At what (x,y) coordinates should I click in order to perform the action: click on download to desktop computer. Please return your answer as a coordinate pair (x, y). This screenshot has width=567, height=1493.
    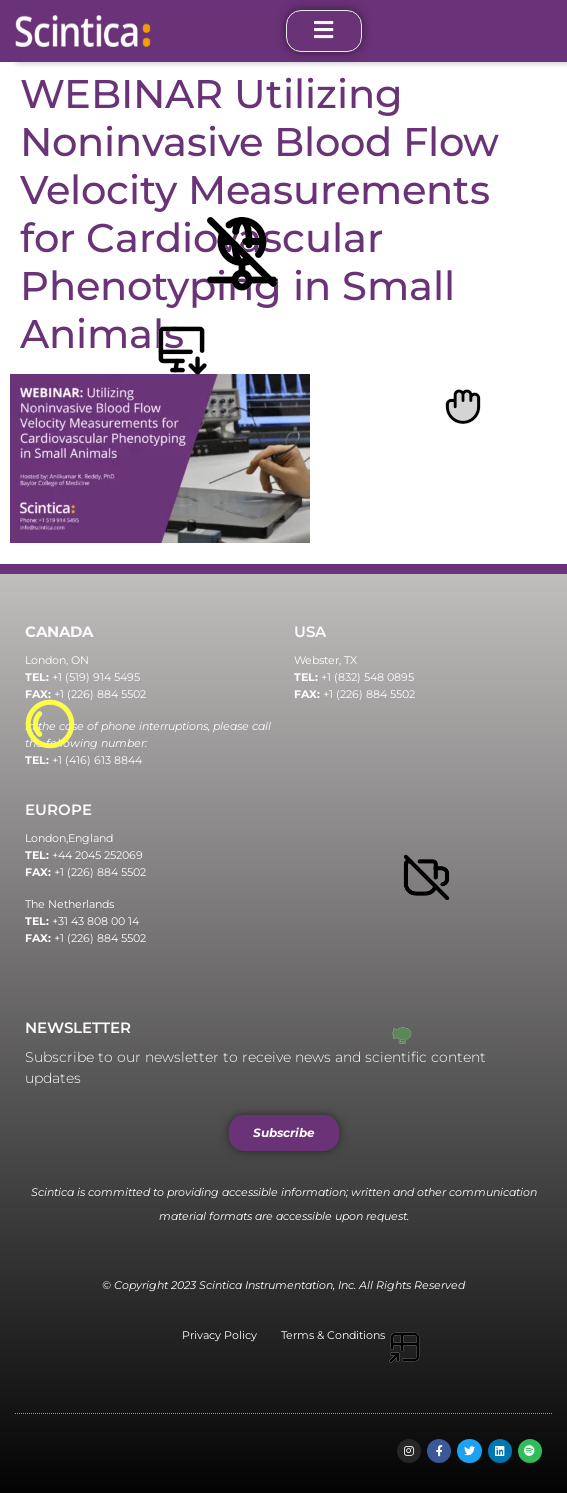
    Looking at the image, I should click on (181, 349).